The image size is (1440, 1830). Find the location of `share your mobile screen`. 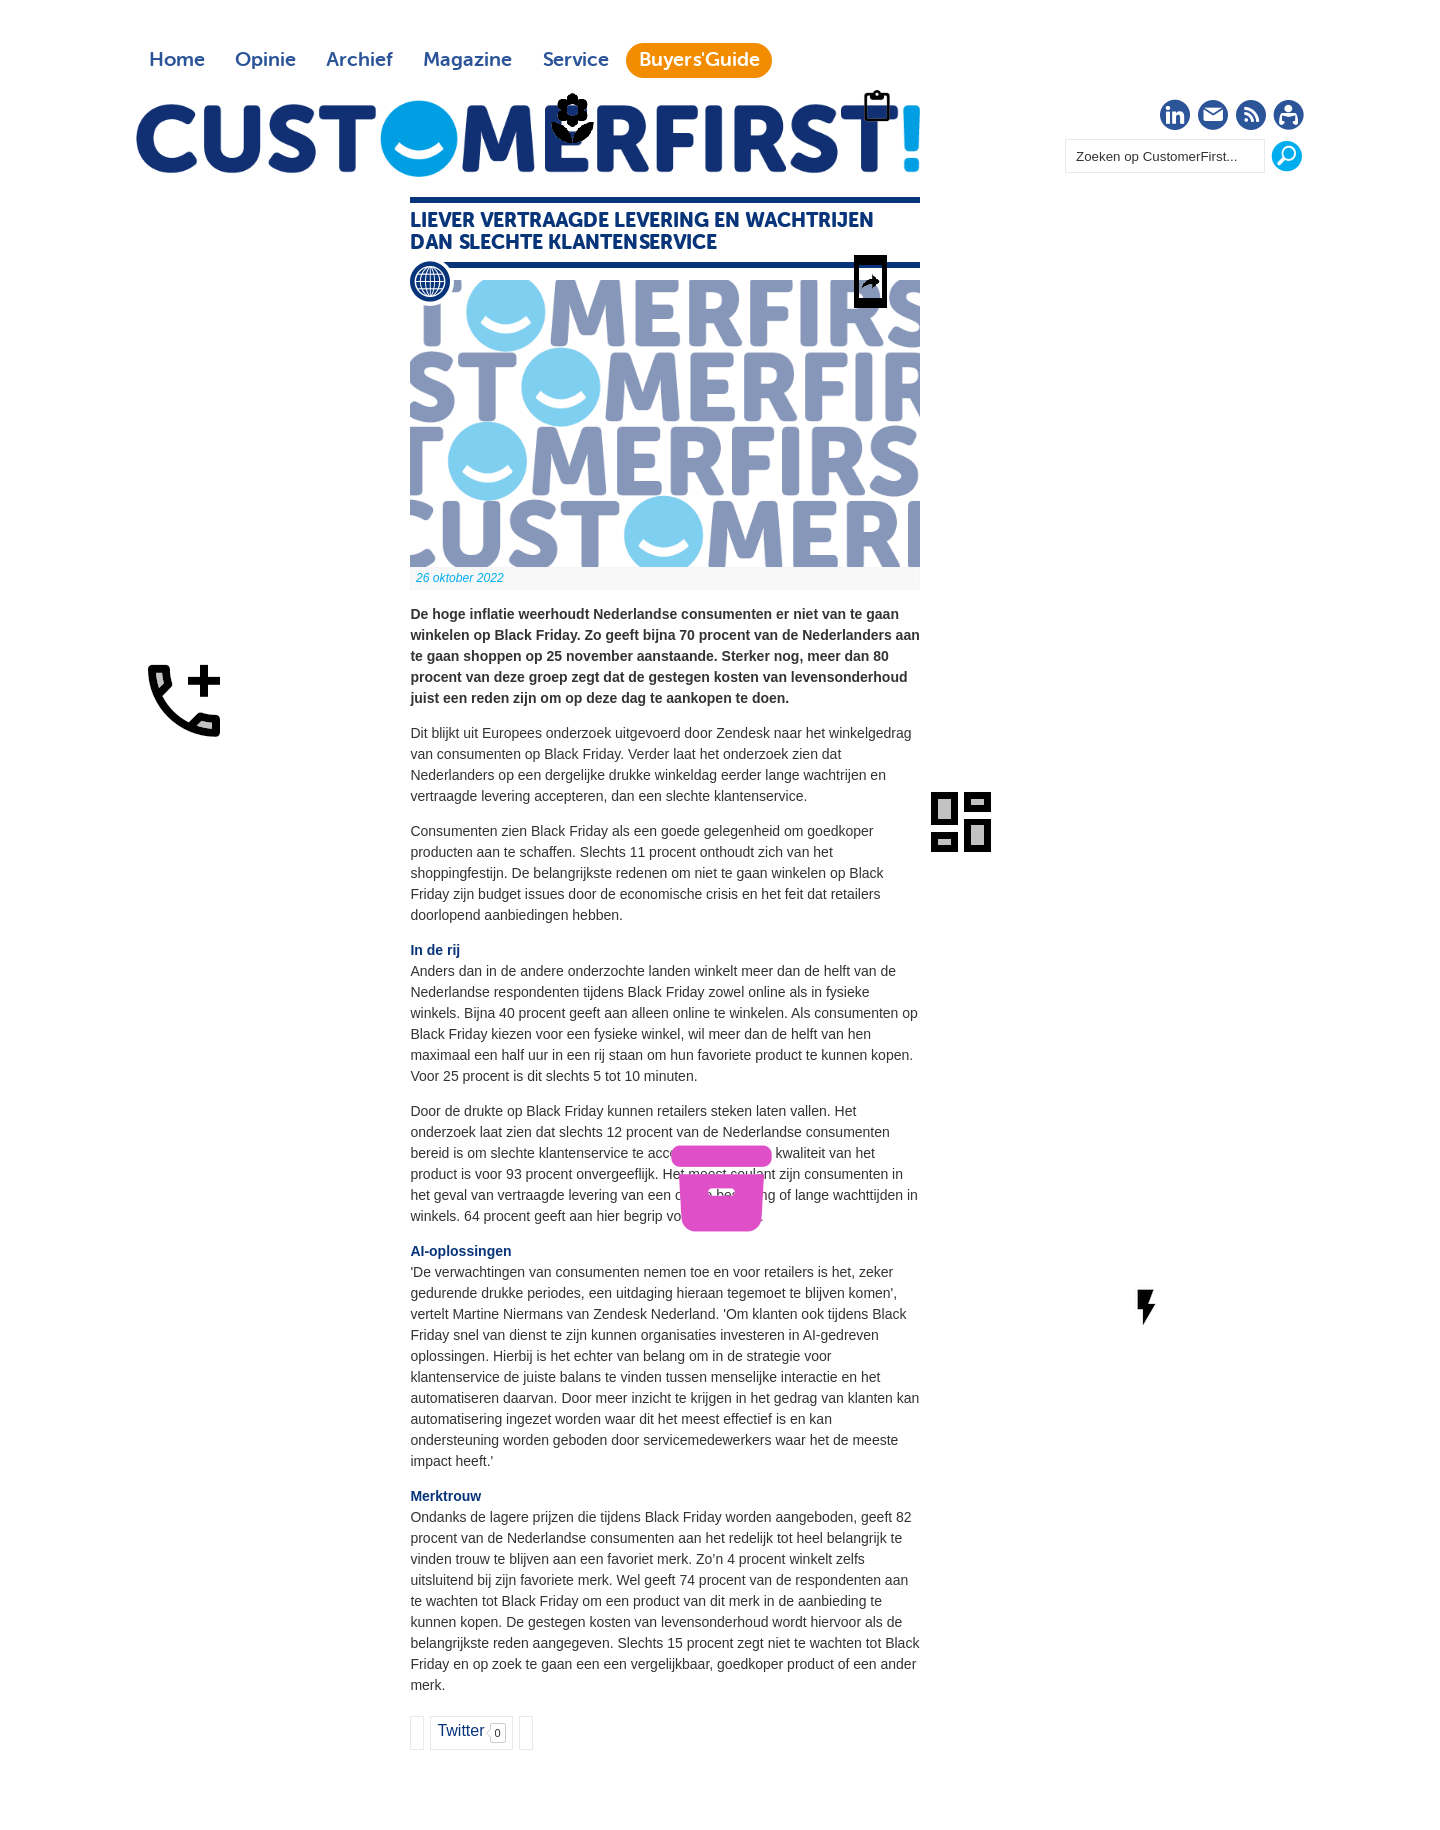

share your mobile screen is located at coordinates (870, 281).